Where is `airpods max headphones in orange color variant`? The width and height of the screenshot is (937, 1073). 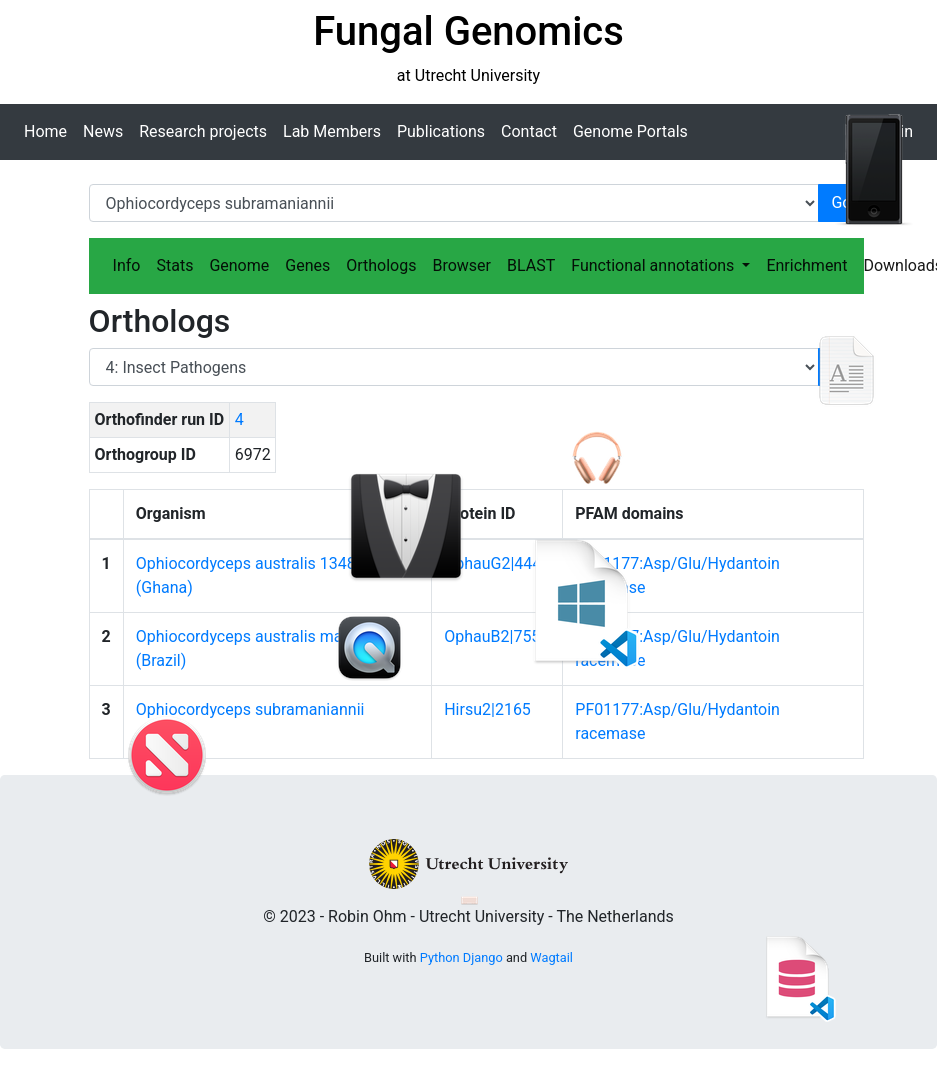
airpods max headphones in orange color variant is located at coordinates (597, 458).